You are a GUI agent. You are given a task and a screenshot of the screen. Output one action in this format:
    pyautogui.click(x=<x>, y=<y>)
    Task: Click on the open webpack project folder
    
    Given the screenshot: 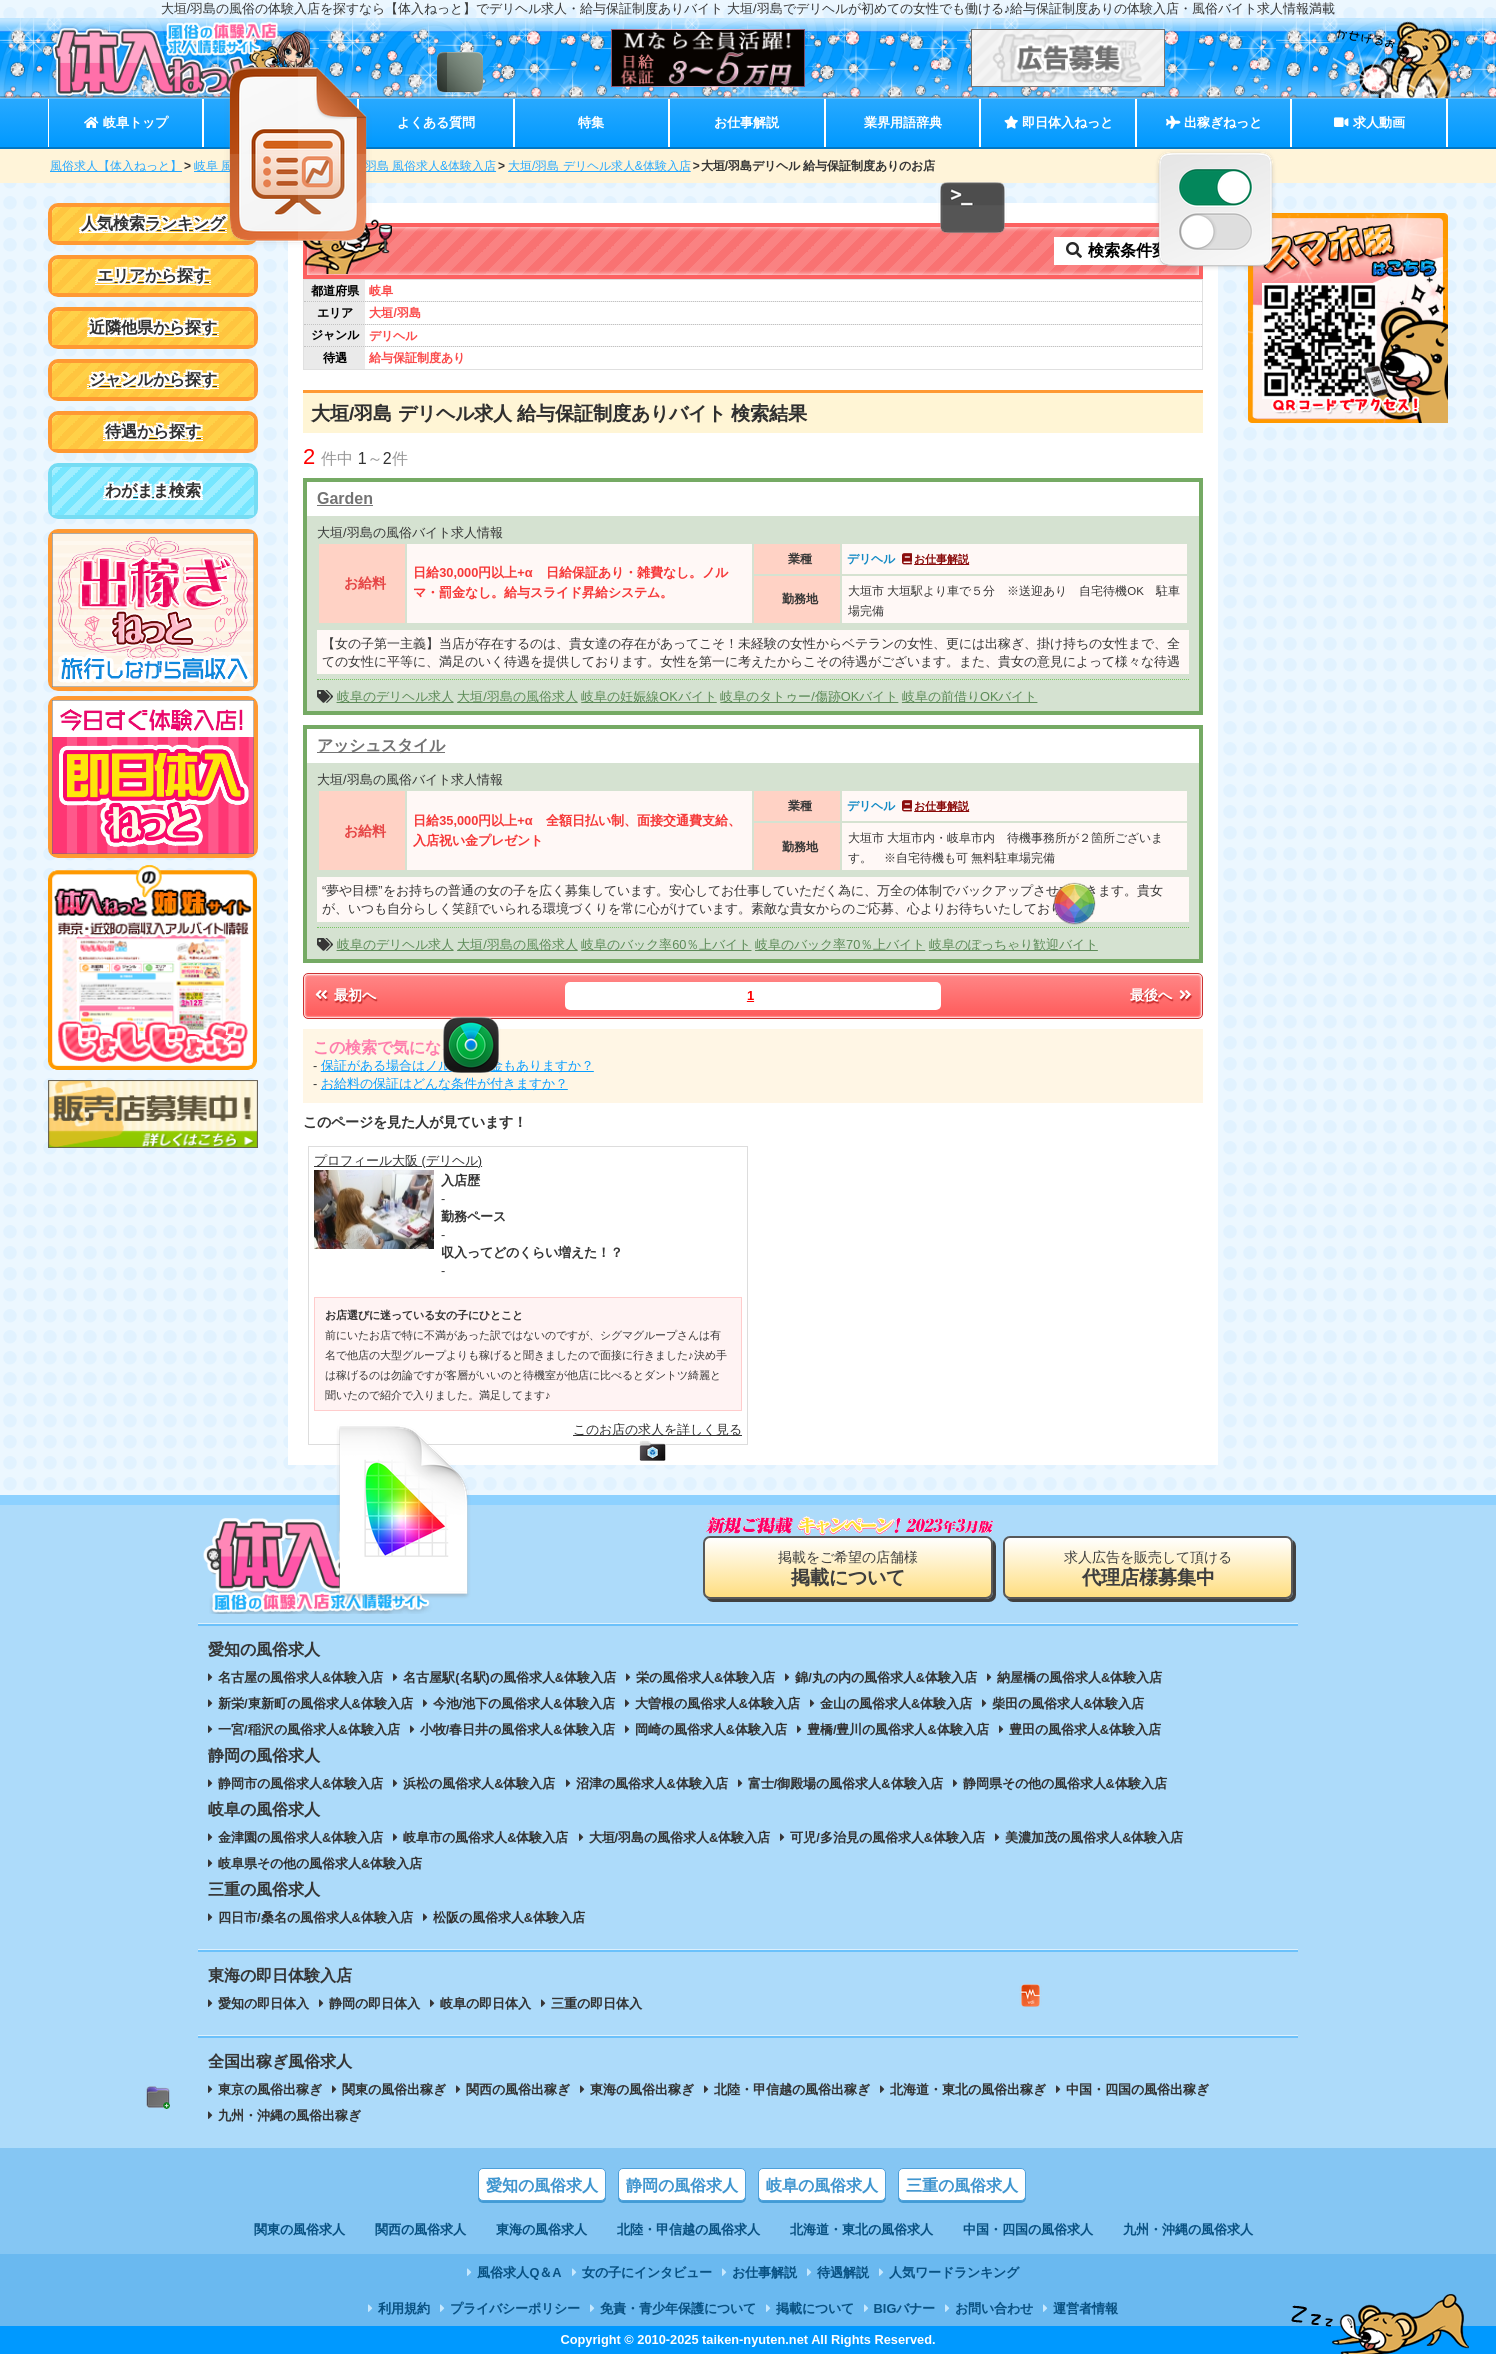 What is the action you would take?
    pyautogui.click(x=652, y=1451)
    